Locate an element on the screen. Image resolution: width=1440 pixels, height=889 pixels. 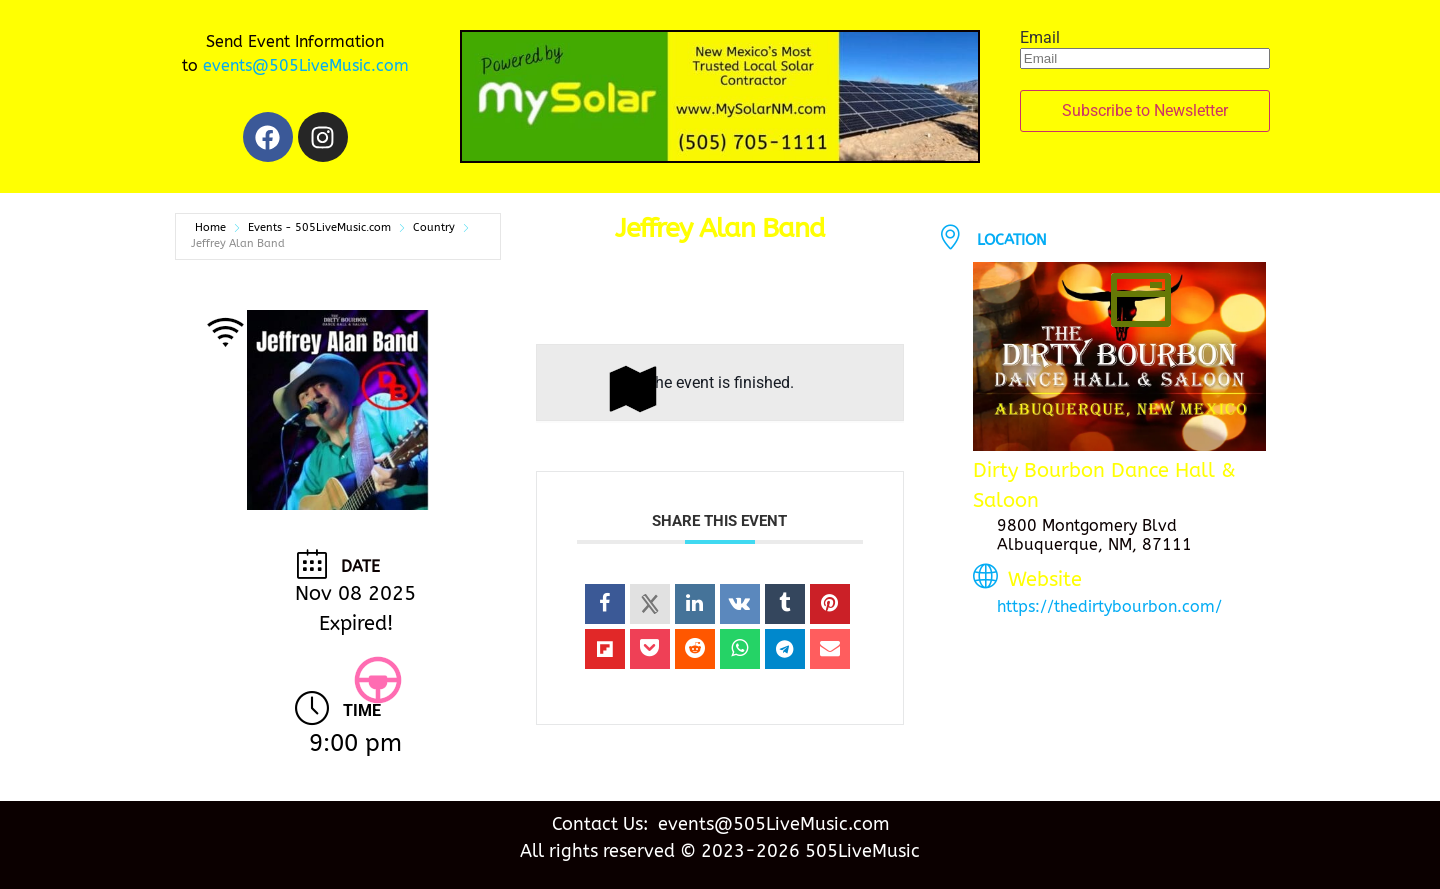
open a new browser window is located at coordinates (1141, 300).